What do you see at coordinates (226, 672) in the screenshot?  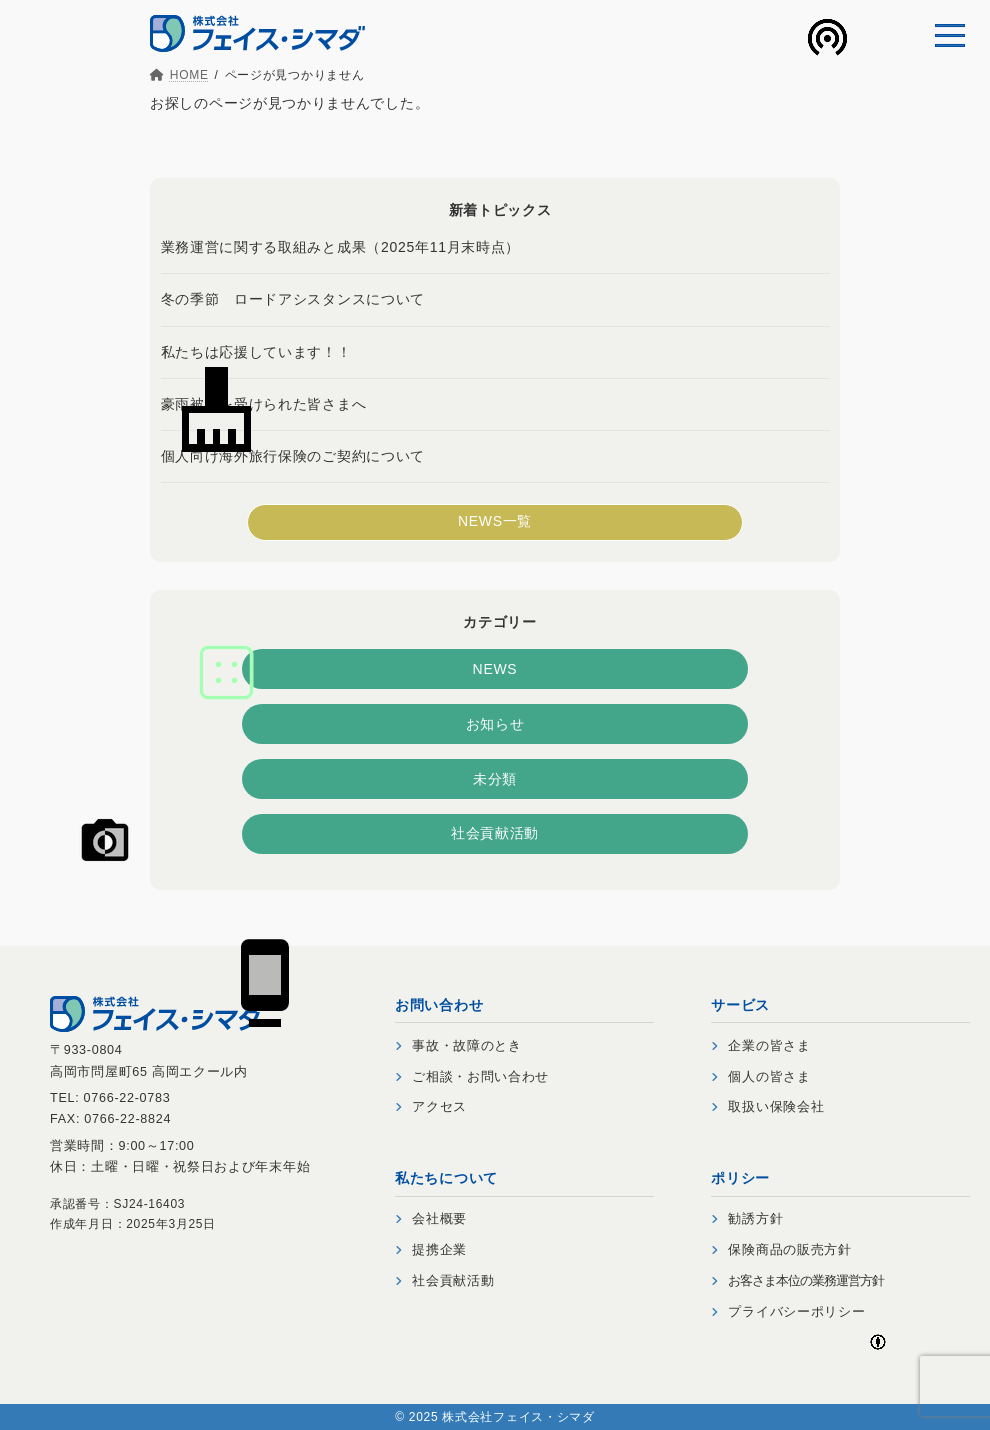 I see `roll or randomize with a value of four` at bounding box center [226, 672].